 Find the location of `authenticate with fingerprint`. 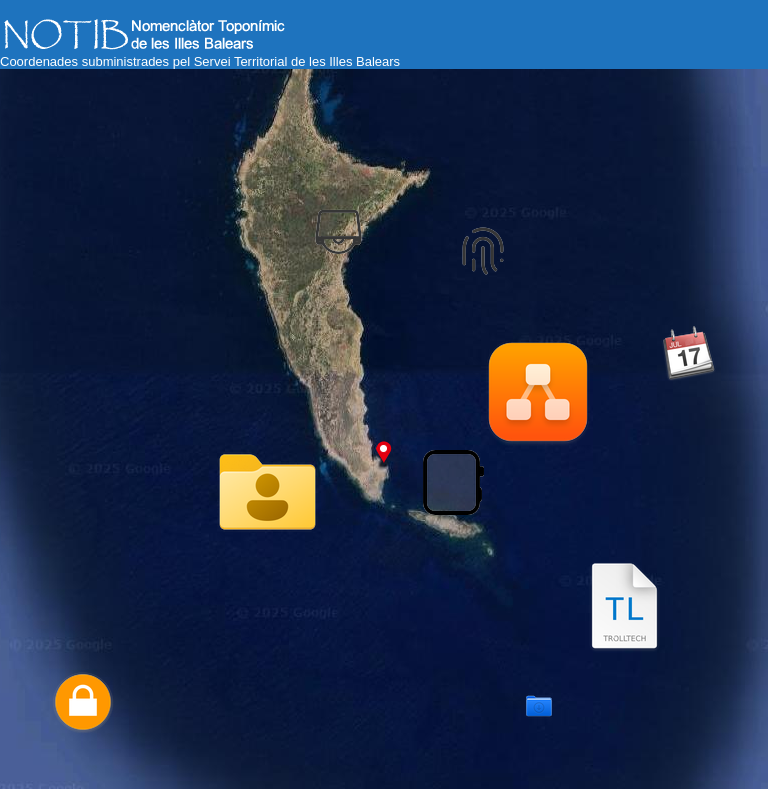

authenticate with fingerprint is located at coordinates (483, 251).